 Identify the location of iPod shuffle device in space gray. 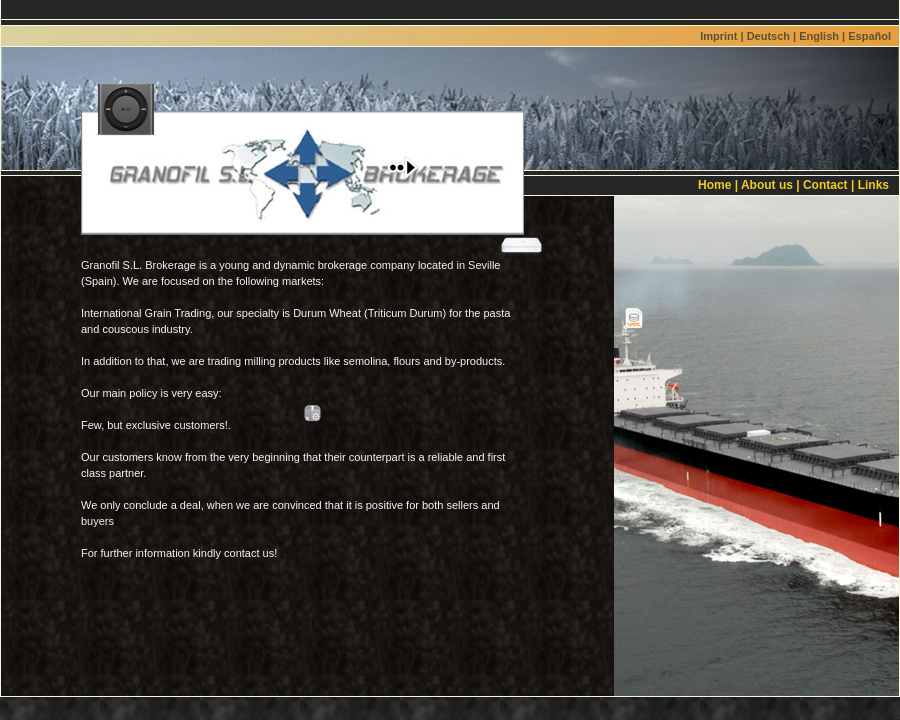
(126, 109).